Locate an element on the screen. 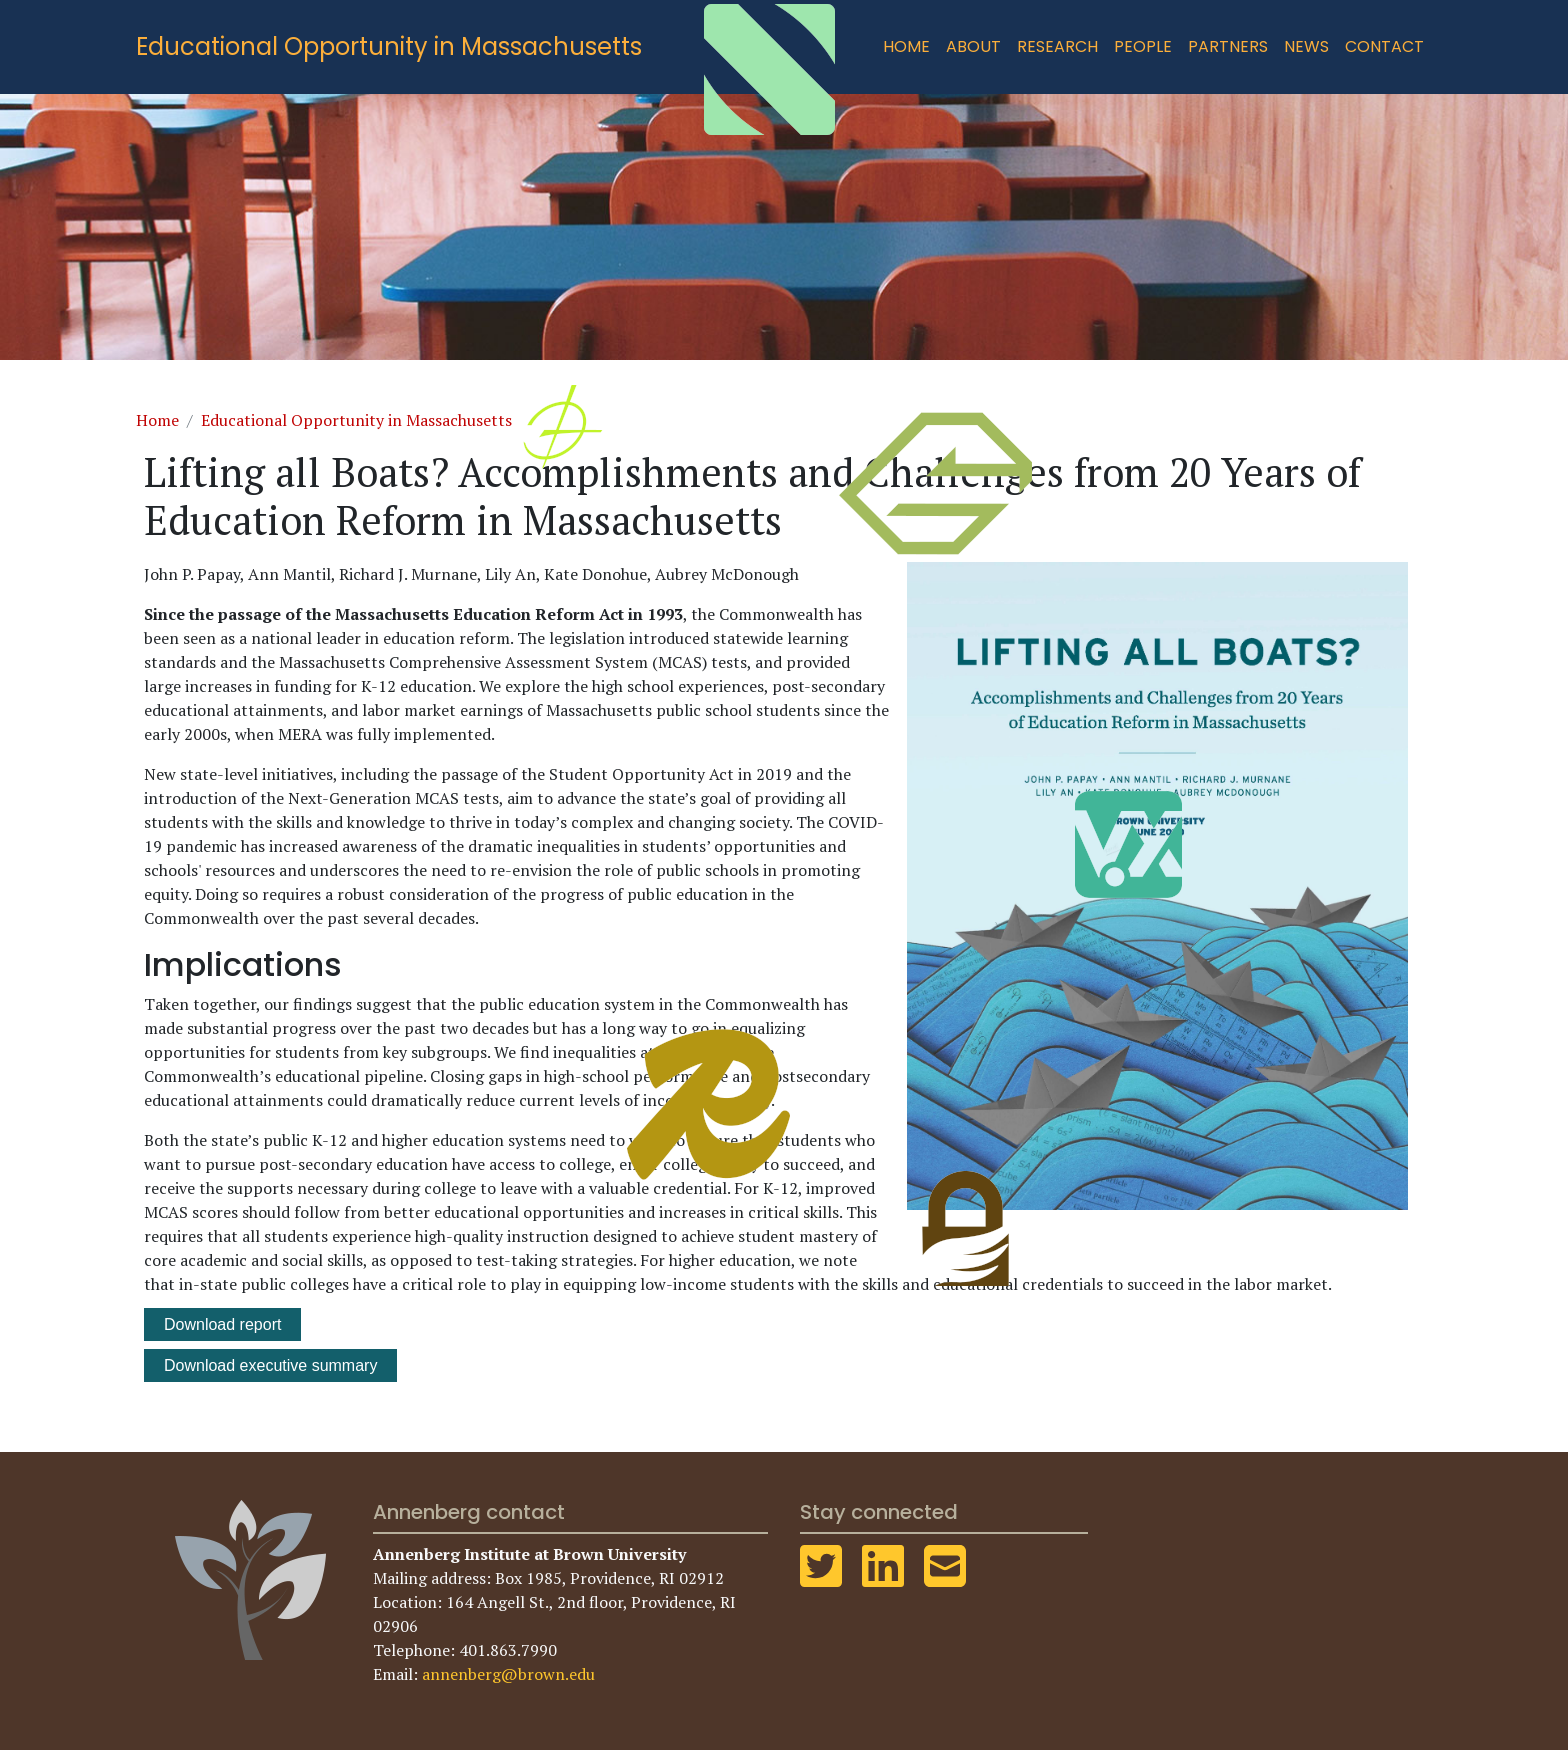 This screenshot has width=1568, height=1750. gnu privacy guard (gpg) encryption software logo is located at coordinates (965, 1228).